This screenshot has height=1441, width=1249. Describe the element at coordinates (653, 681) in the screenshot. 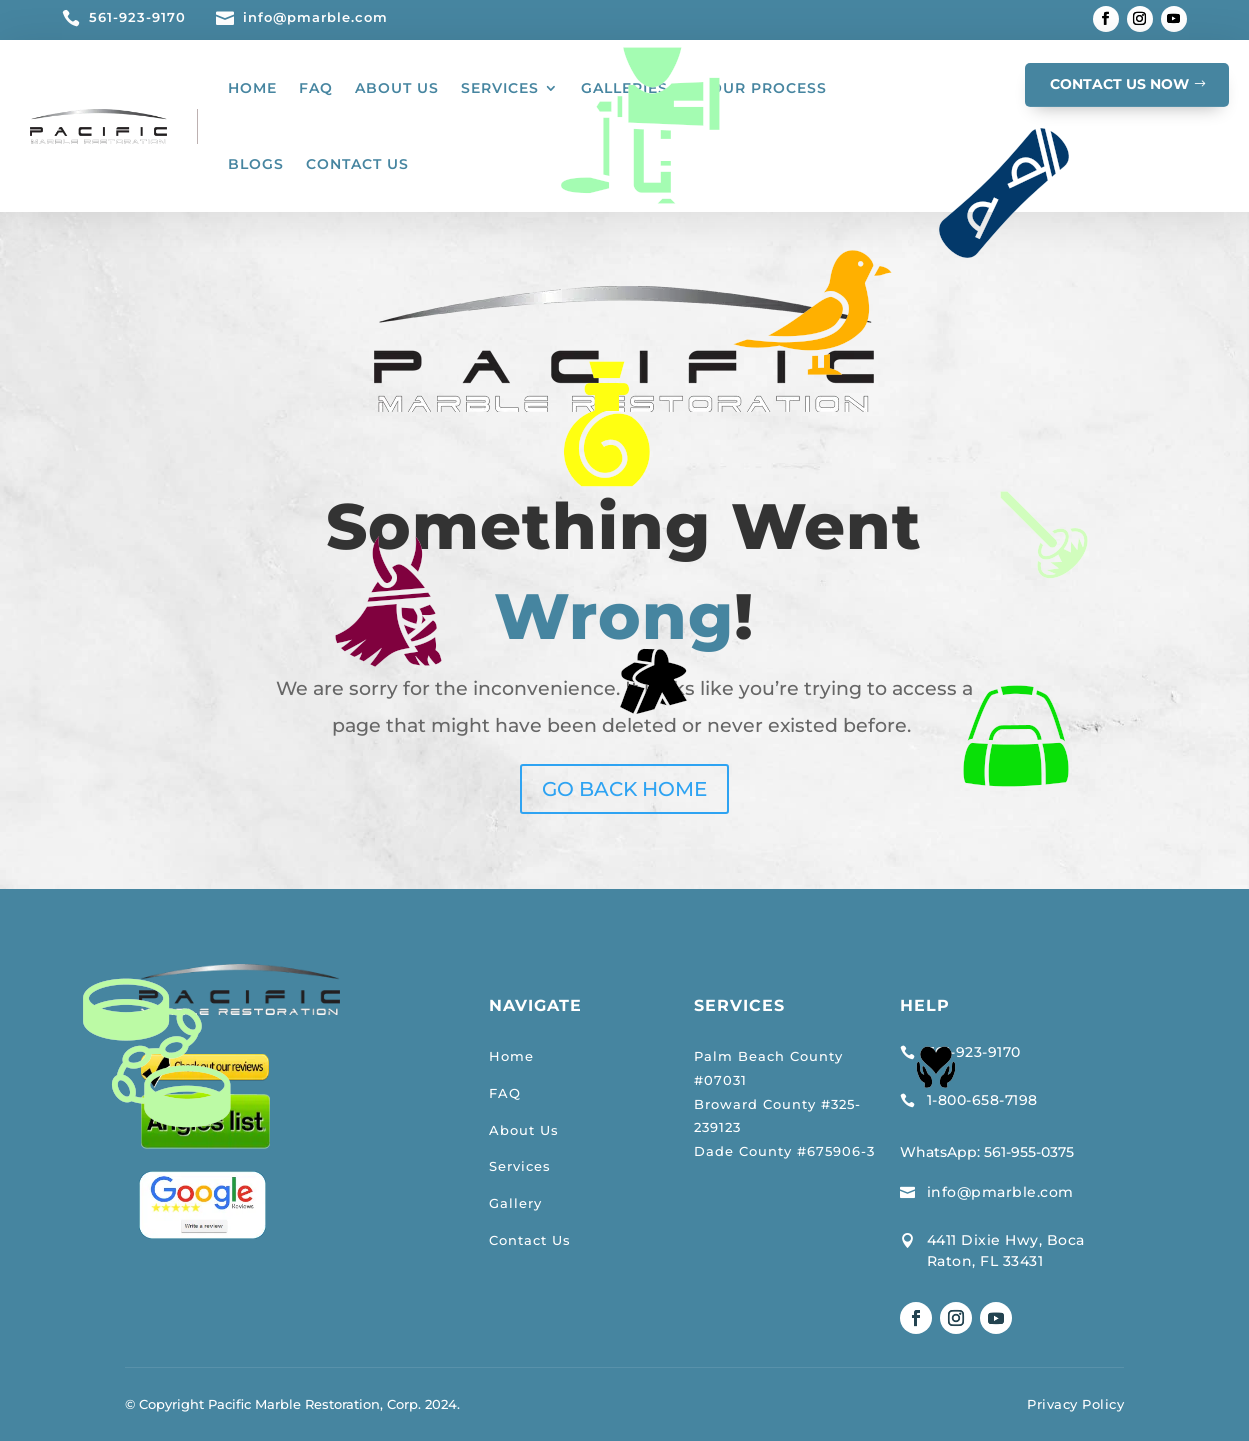

I see `access board game or tabletop gaming features` at that location.